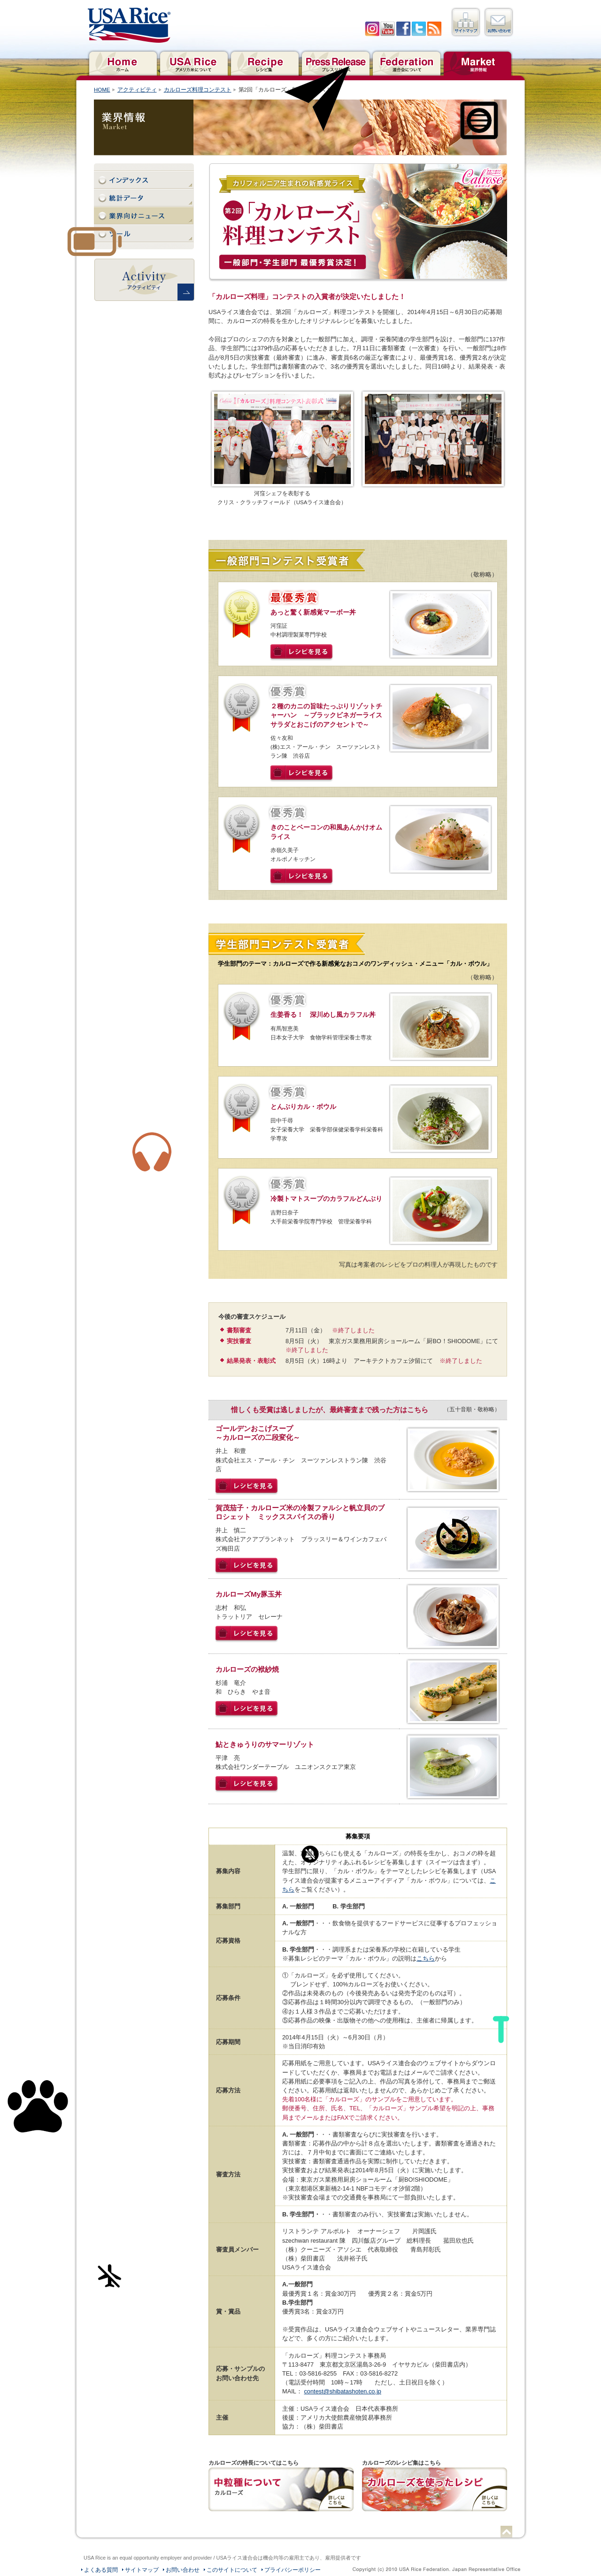 The image size is (601, 2576). I want to click on contact customer support, so click(152, 1152).